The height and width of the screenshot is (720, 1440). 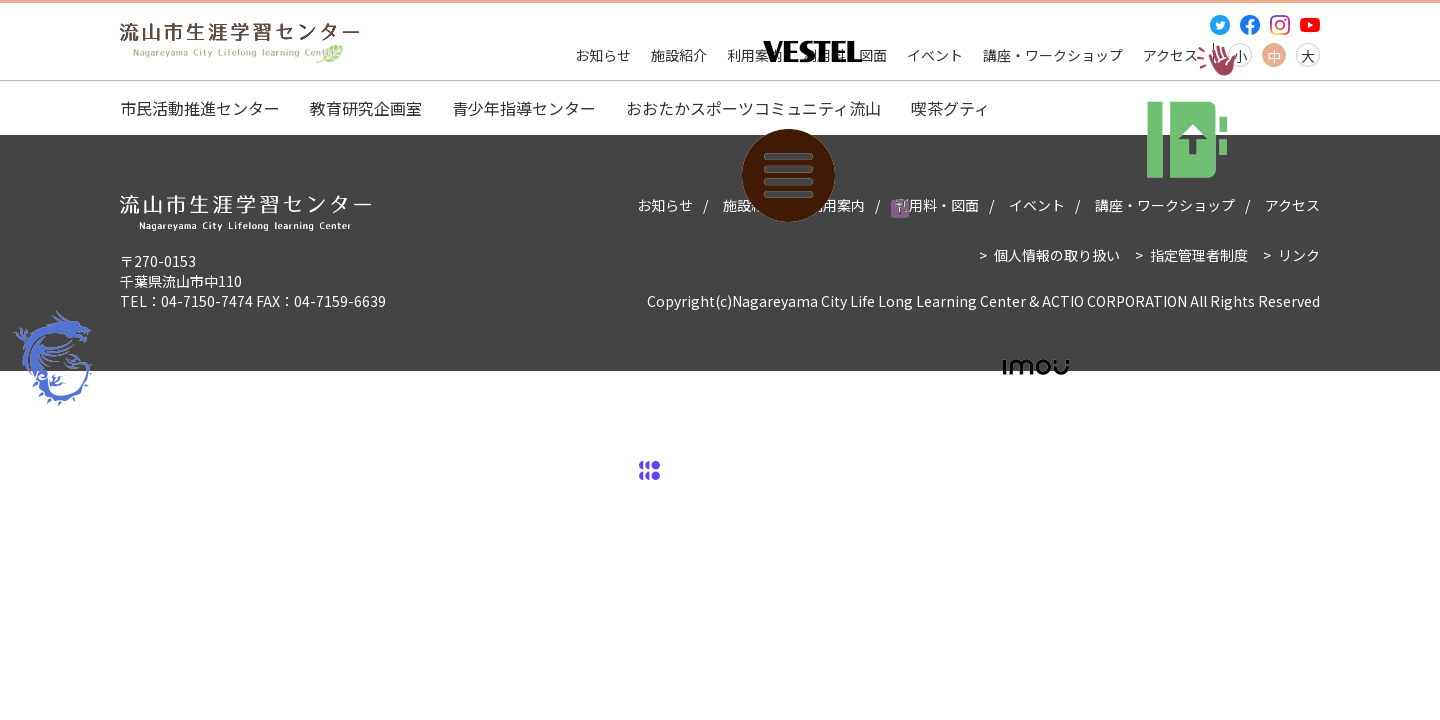 What do you see at coordinates (900, 208) in the screenshot?
I see `browse clothing or apparel items` at bounding box center [900, 208].